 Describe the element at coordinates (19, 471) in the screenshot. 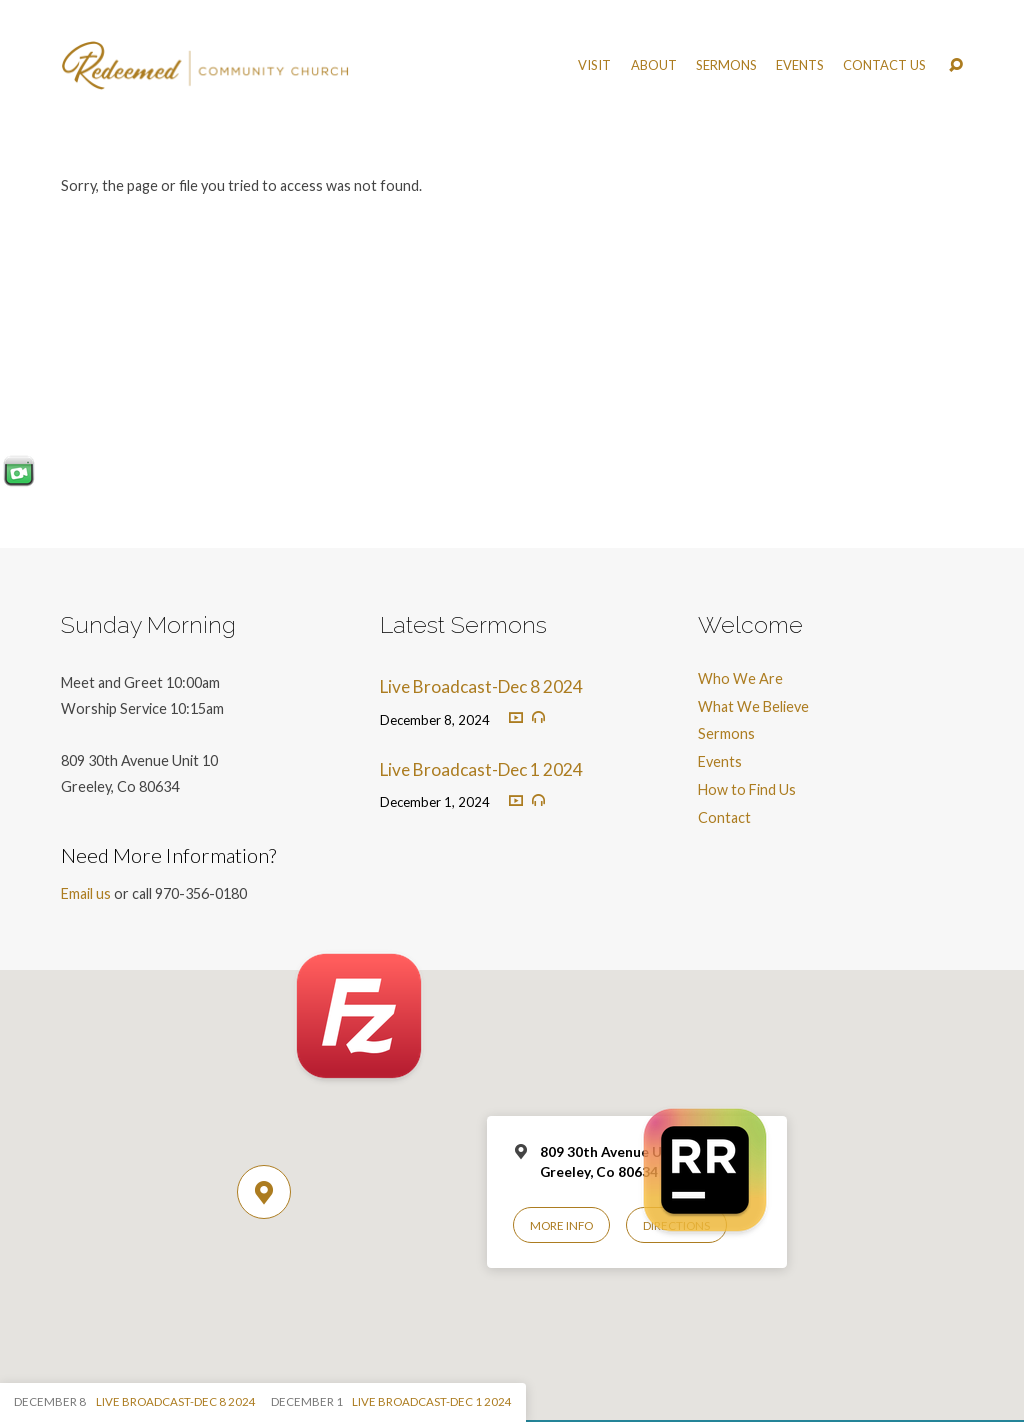

I see `open green recorder app for screen recording` at that location.